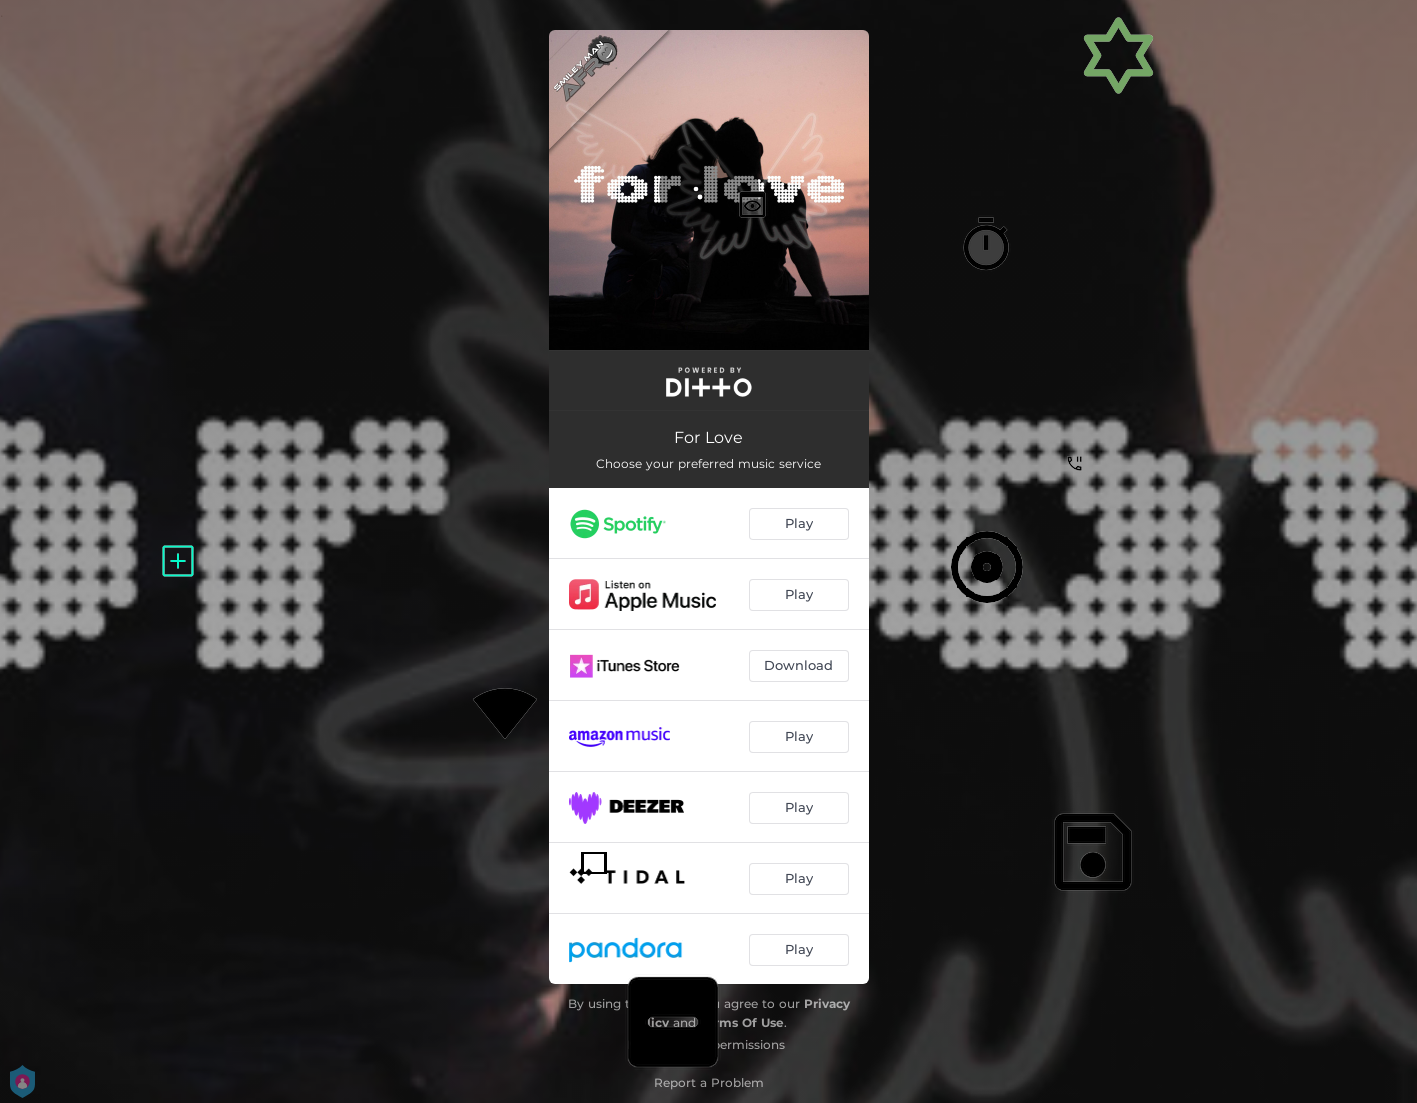  What do you see at coordinates (1118, 55) in the screenshot?
I see `indicates jewish or kosher-related content` at bounding box center [1118, 55].